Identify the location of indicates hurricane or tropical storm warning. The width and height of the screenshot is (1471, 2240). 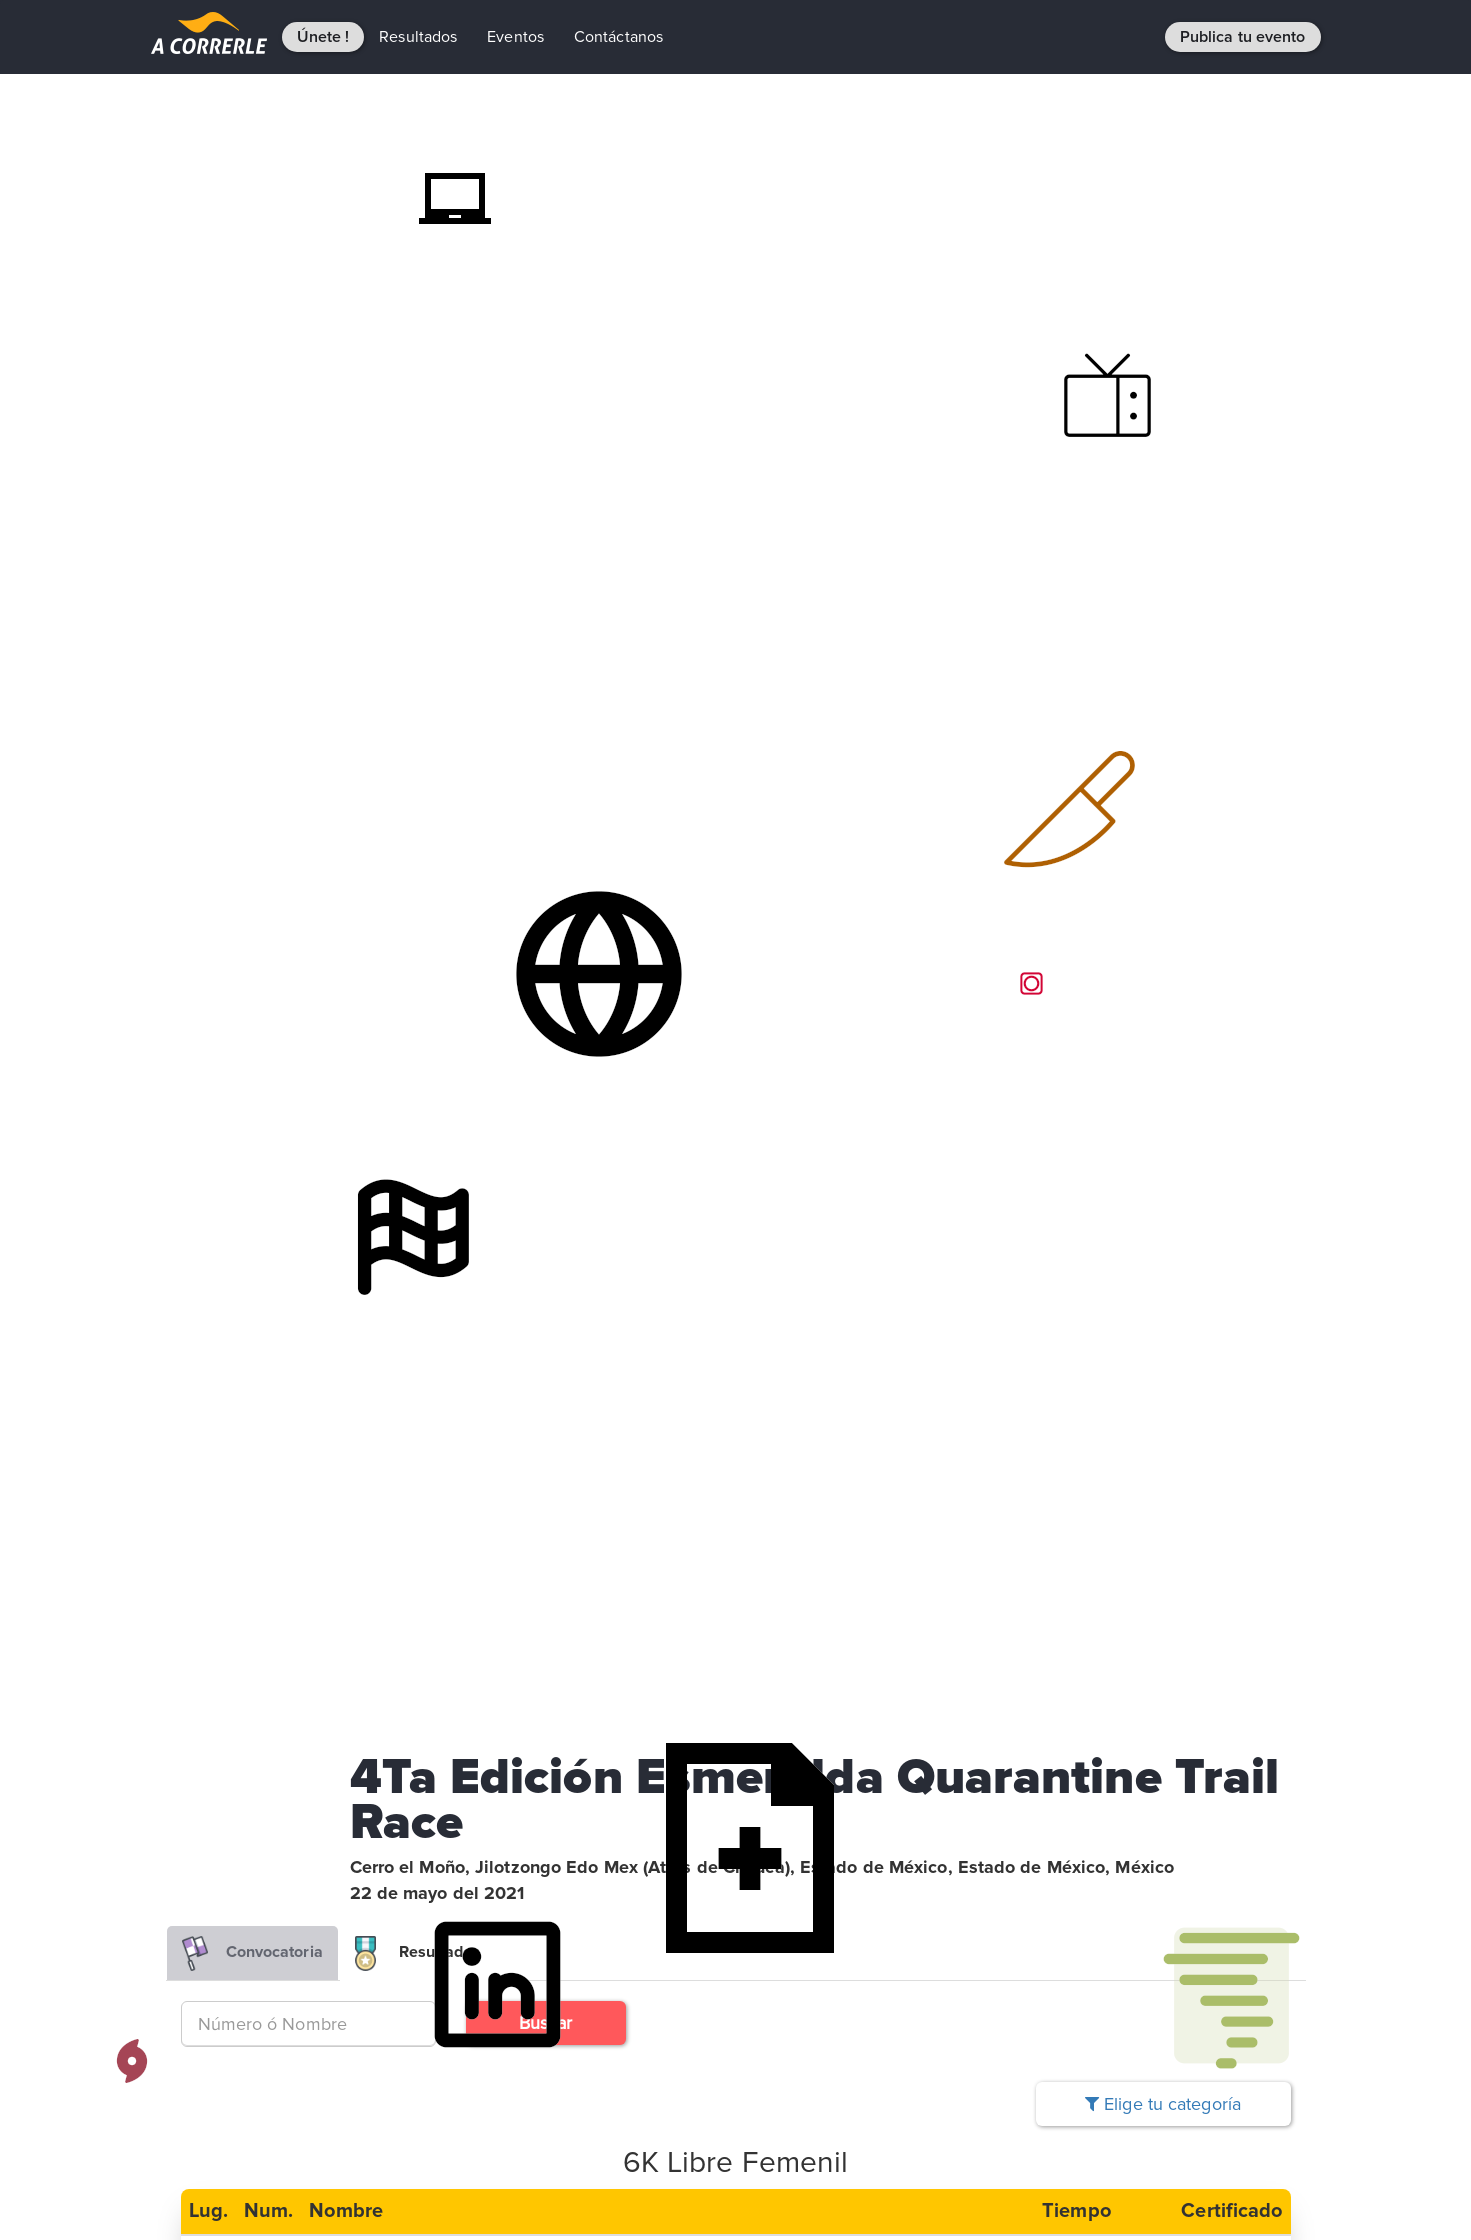
(132, 2061).